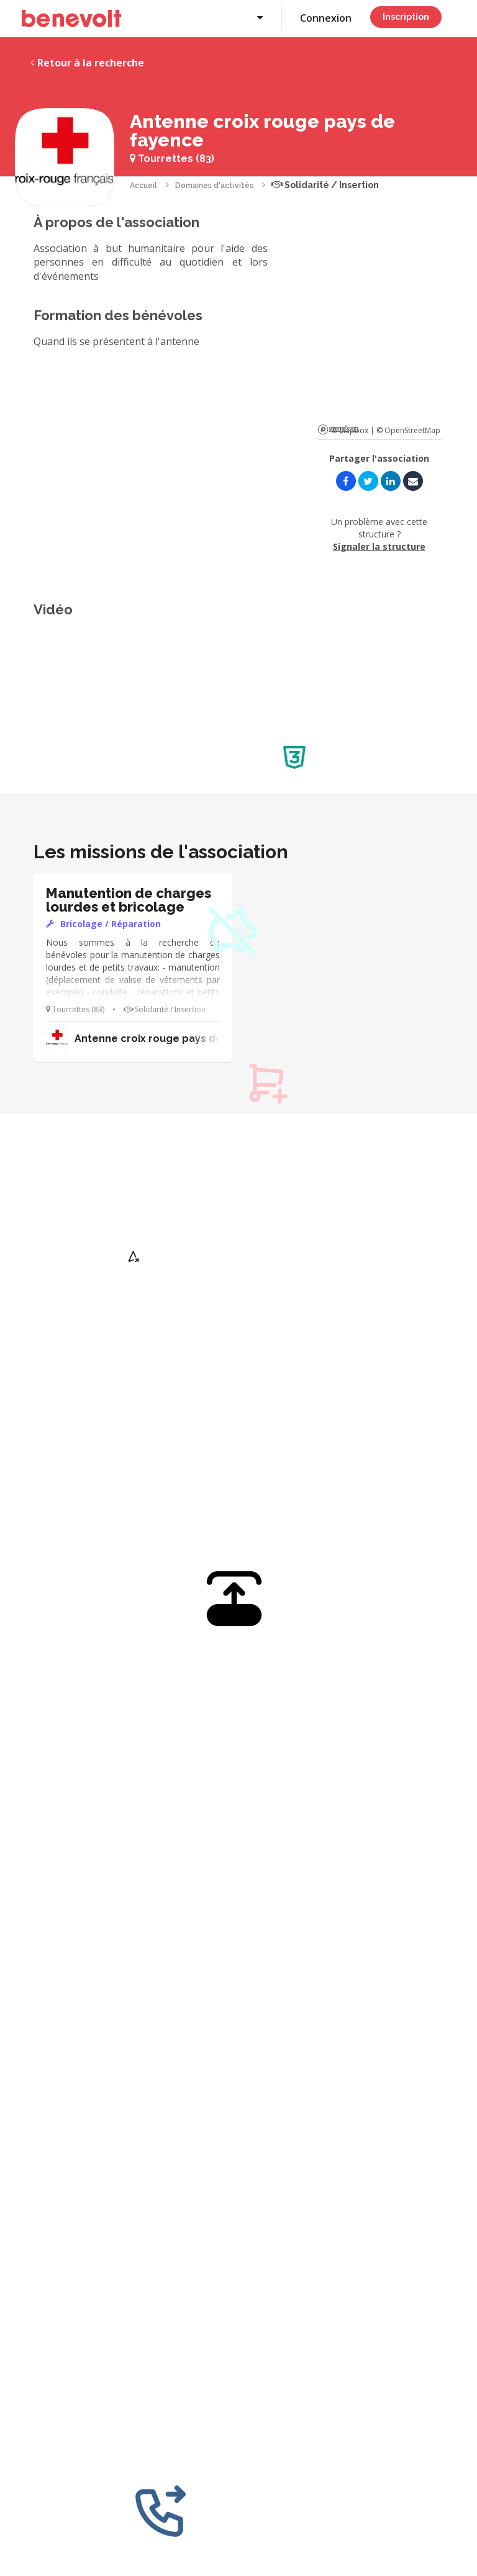 This screenshot has height=2576, width=477. What do you see at coordinates (133, 1256) in the screenshot?
I see `share your current location` at bounding box center [133, 1256].